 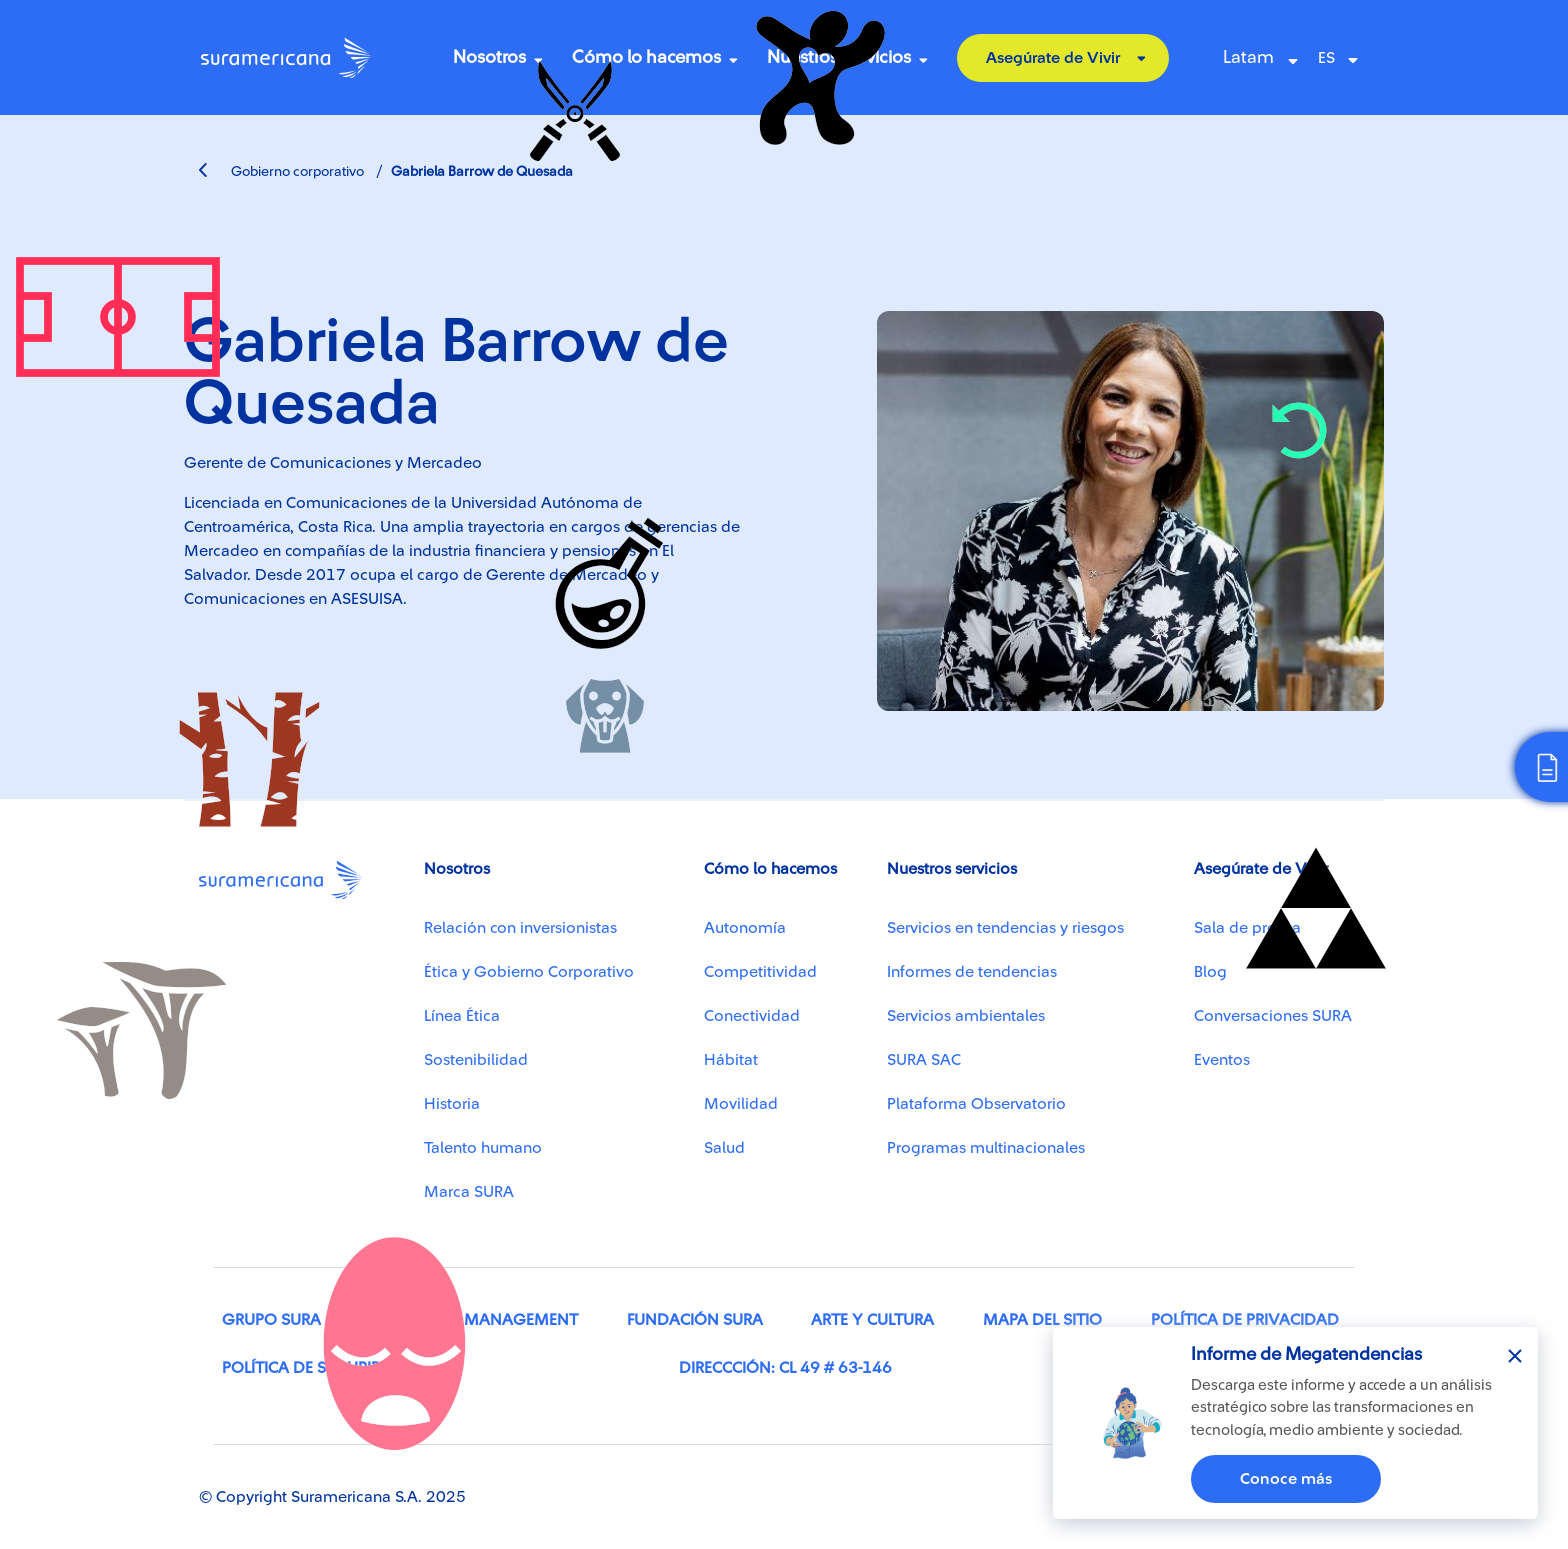 I want to click on express enthusiasm or passion, so click(x=819, y=77).